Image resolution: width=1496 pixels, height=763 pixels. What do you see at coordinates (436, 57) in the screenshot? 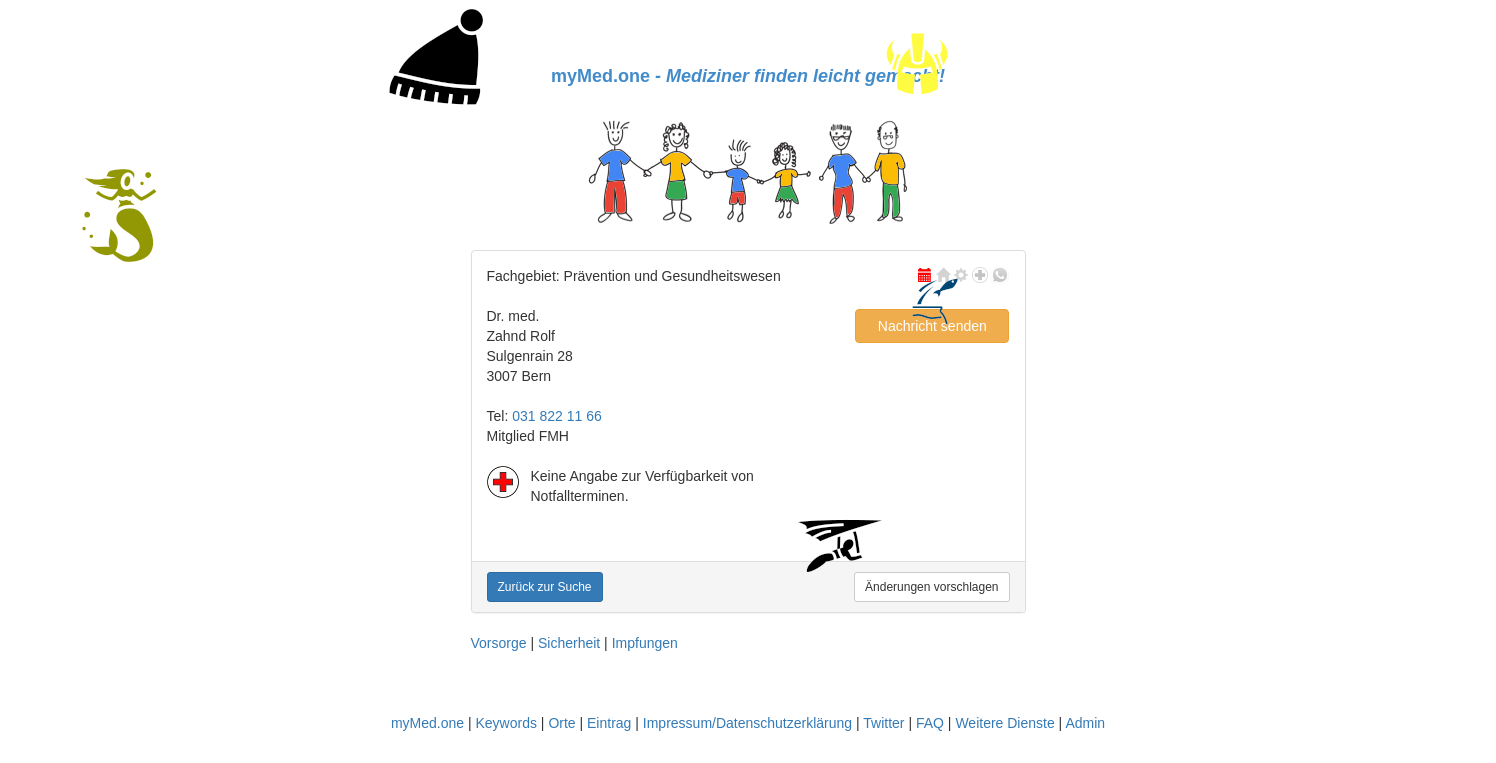
I see `winter clothing or cold weather gear category` at bounding box center [436, 57].